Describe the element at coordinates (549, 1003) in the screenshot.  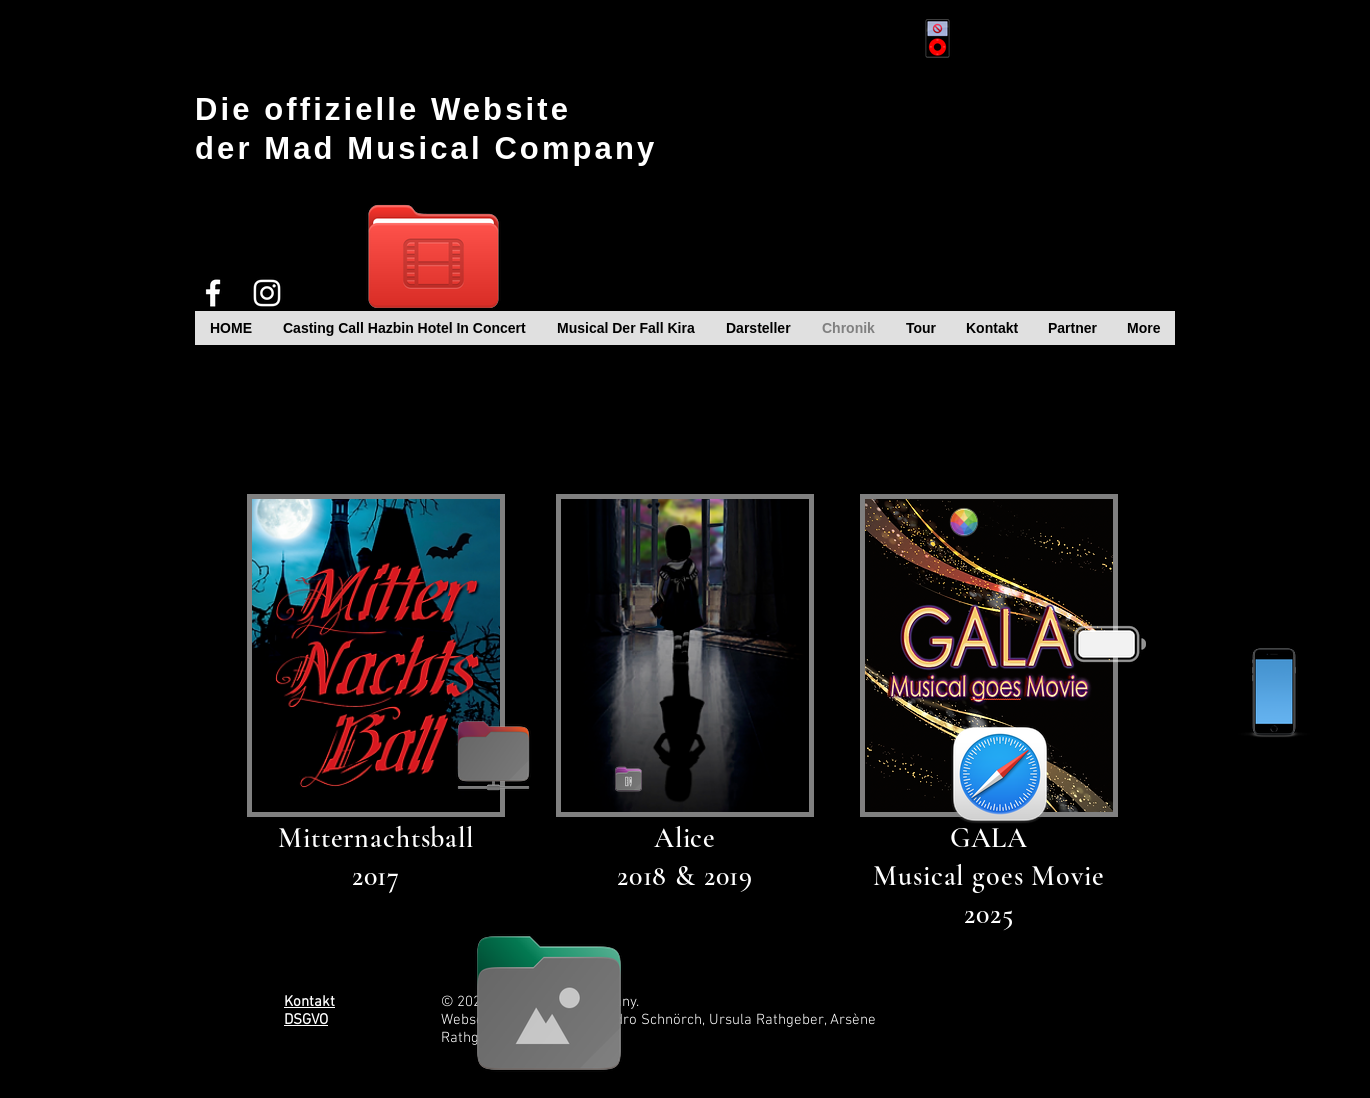
I see `open your pictures folder` at that location.